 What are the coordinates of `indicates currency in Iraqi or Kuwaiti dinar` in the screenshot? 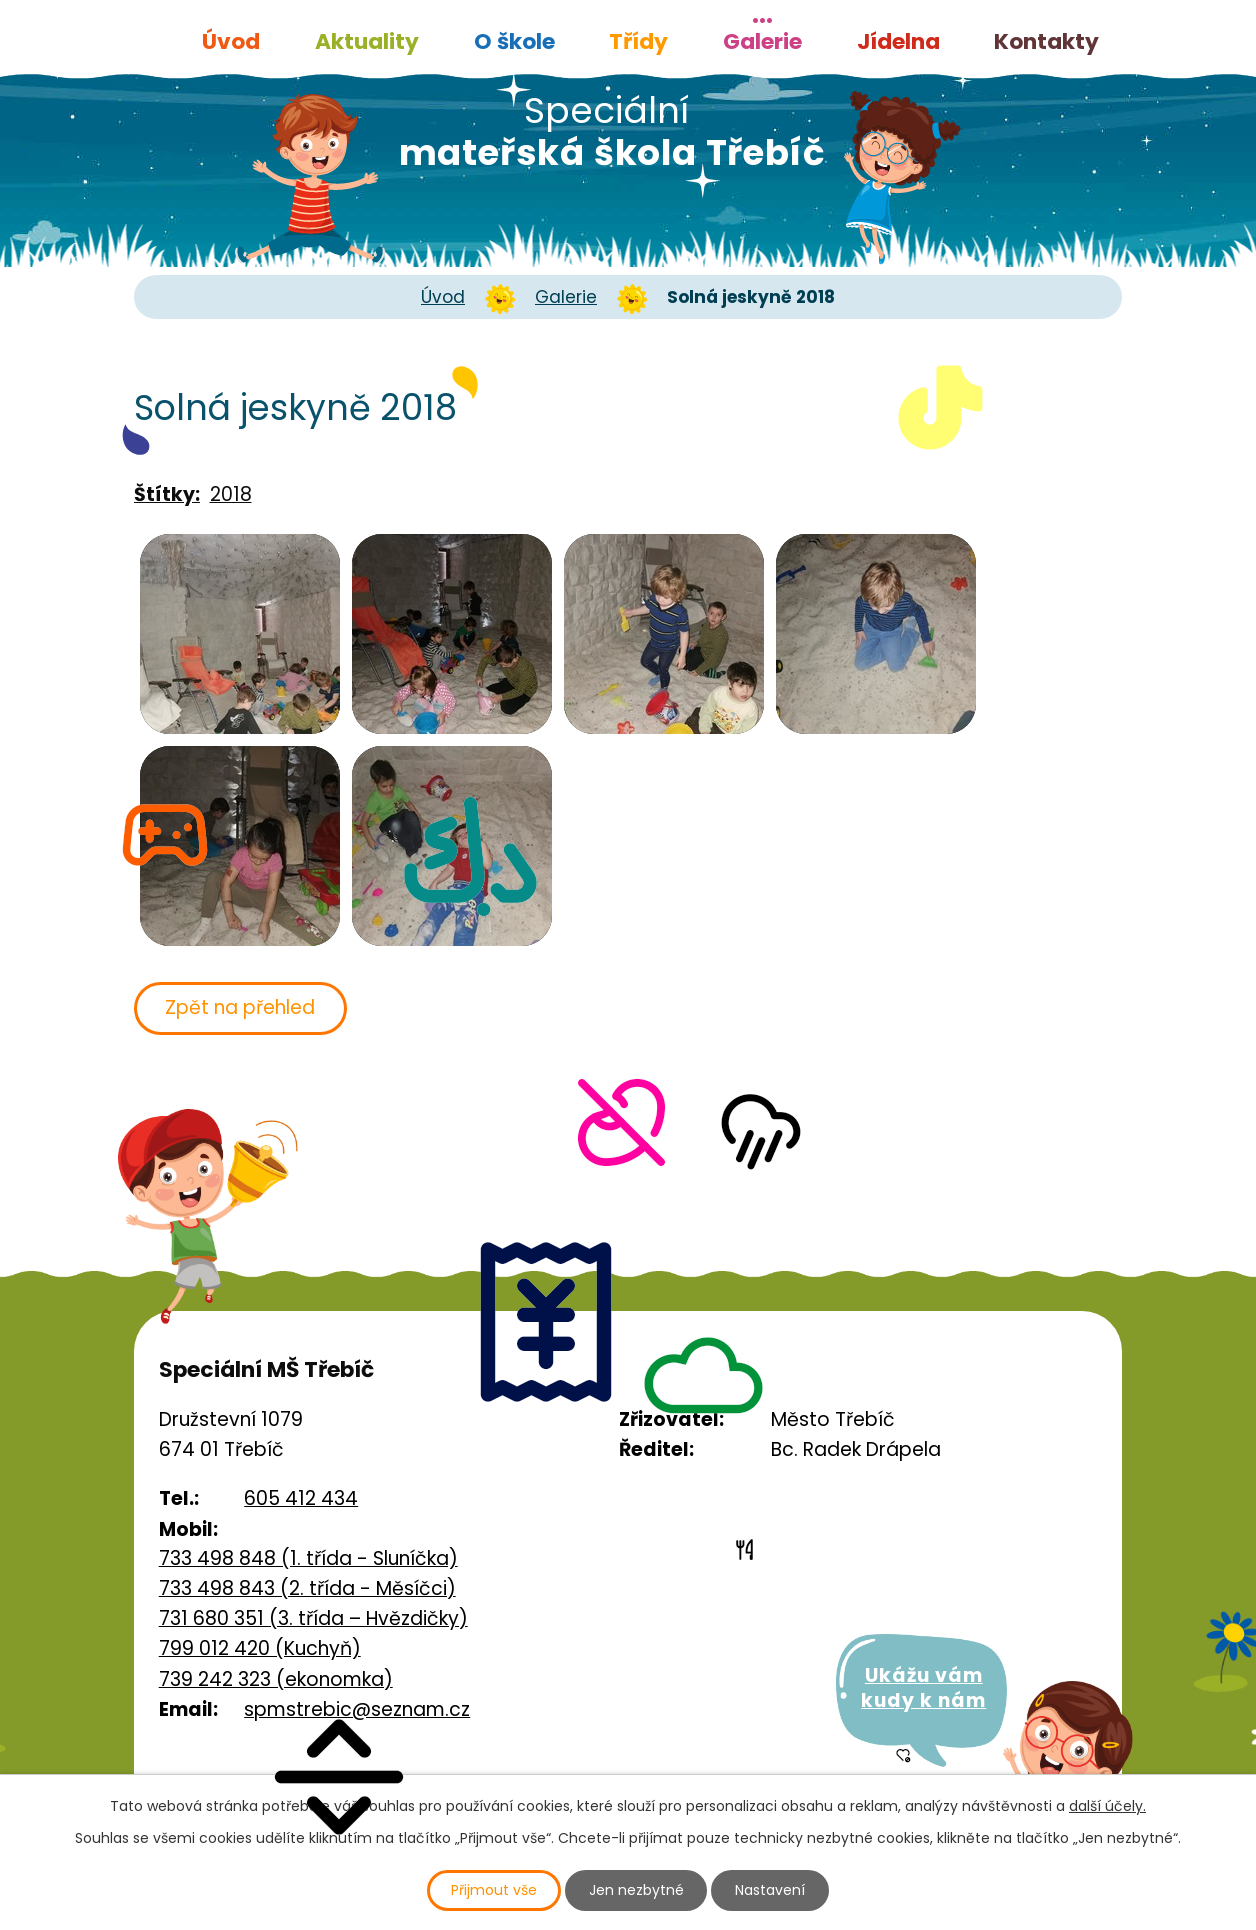 It's located at (470, 856).